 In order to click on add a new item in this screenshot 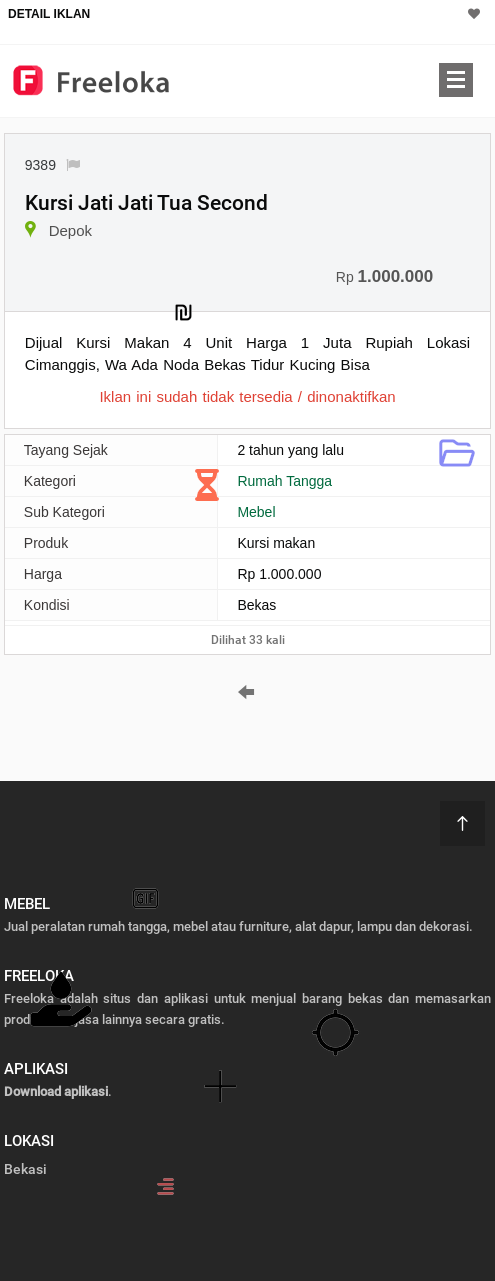, I will do `click(221, 1087)`.